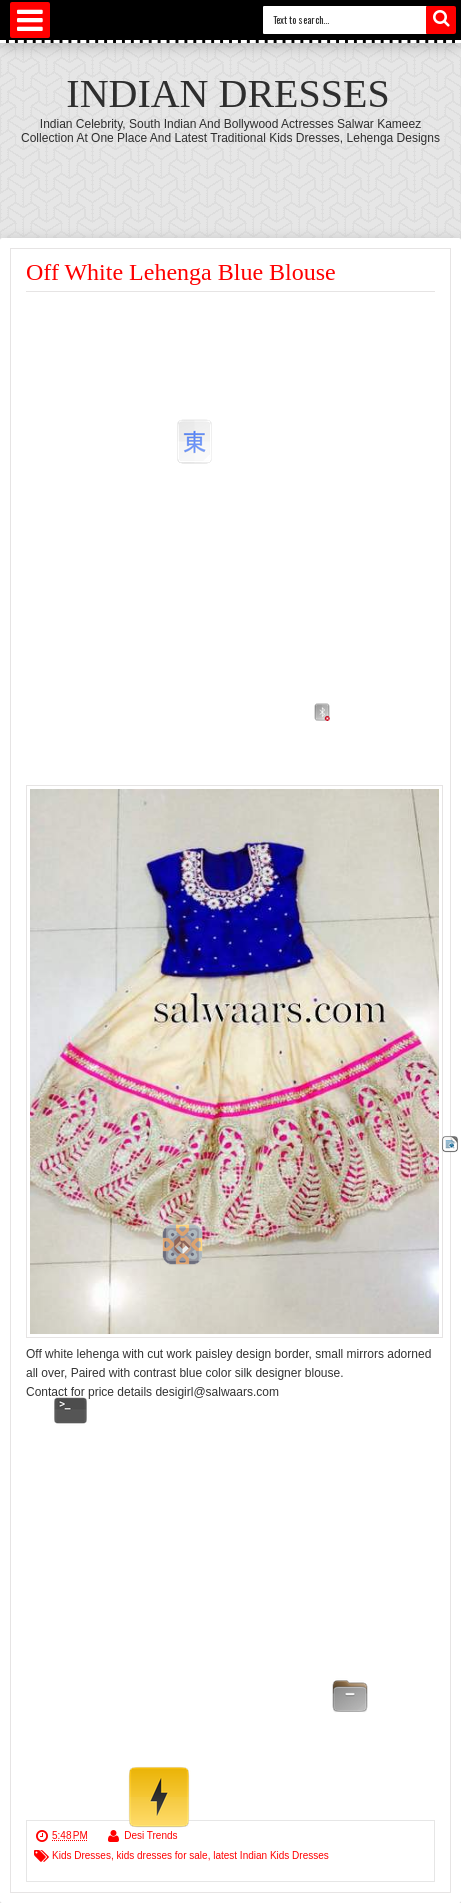 Image resolution: width=461 pixels, height=1903 pixels. What do you see at coordinates (70, 1410) in the screenshot?
I see `open the terminal application` at bounding box center [70, 1410].